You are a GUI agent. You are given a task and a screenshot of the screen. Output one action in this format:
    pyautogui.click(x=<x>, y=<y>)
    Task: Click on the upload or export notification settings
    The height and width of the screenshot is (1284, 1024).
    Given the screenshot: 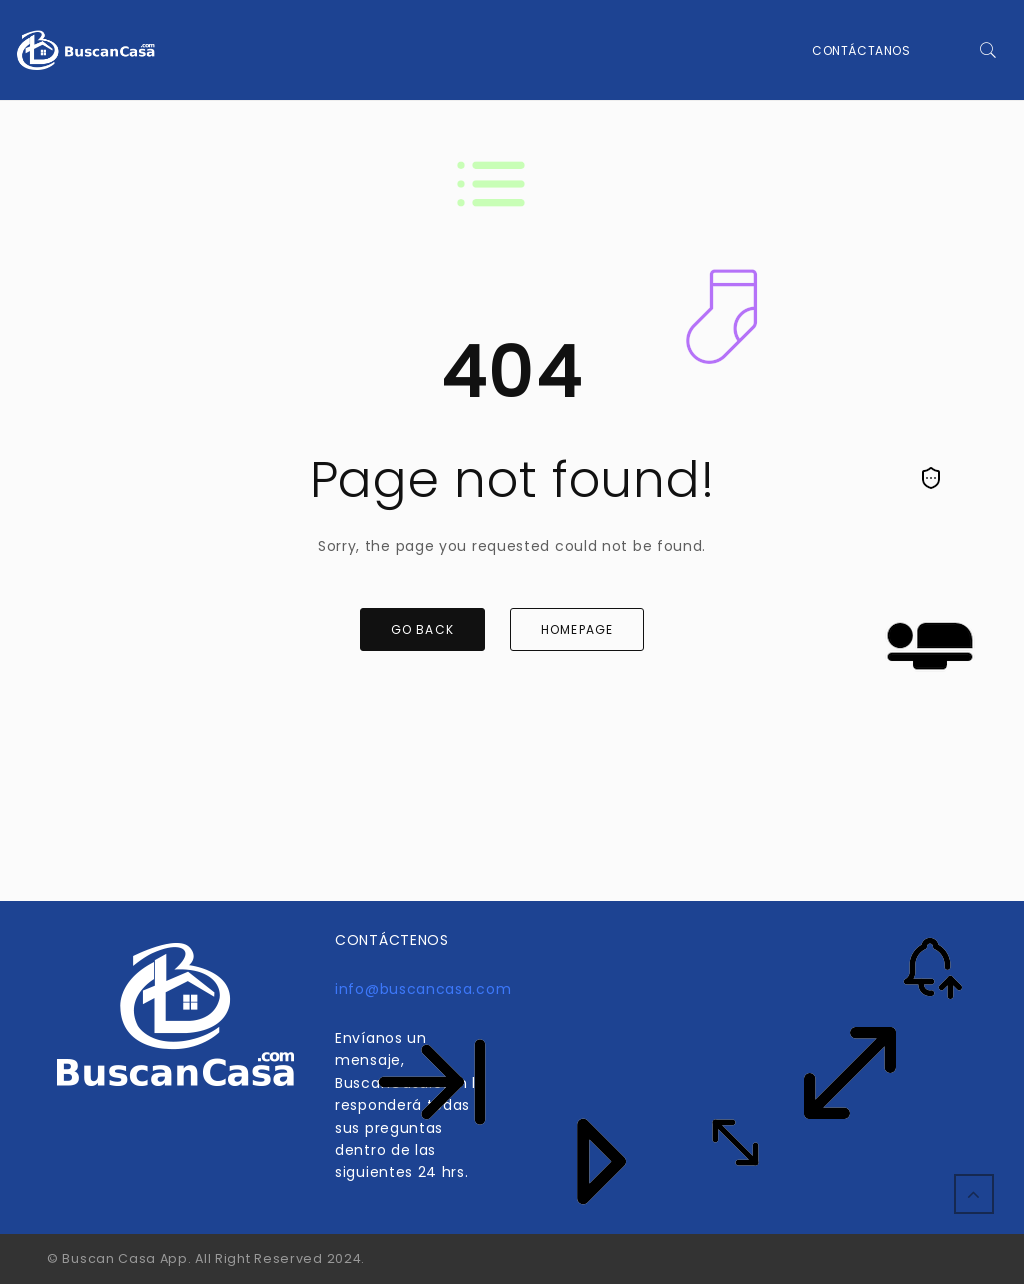 What is the action you would take?
    pyautogui.click(x=930, y=967)
    